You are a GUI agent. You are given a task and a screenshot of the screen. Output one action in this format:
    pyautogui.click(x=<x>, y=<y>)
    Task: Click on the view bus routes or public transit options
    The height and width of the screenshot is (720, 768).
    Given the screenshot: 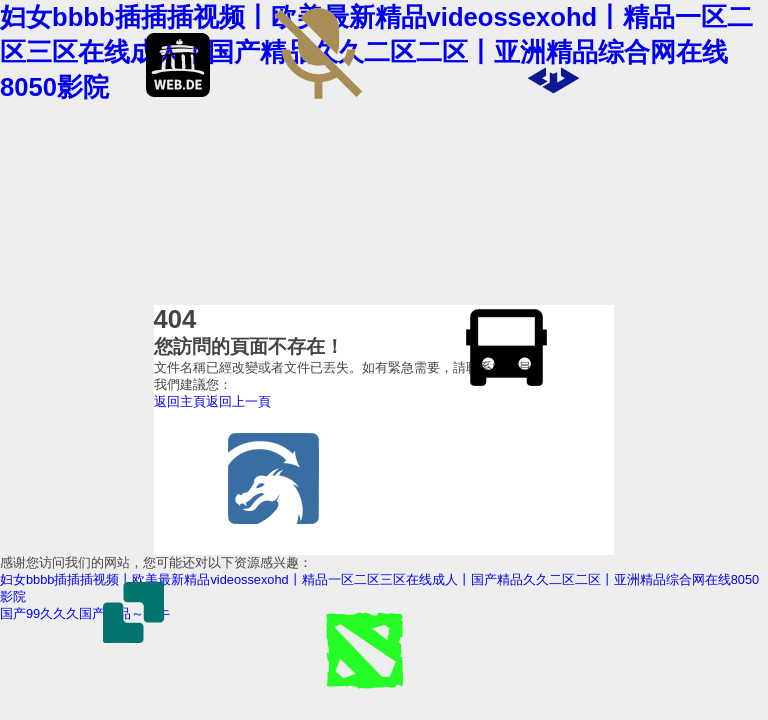 What is the action you would take?
    pyautogui.click(x=506, y=345)
    